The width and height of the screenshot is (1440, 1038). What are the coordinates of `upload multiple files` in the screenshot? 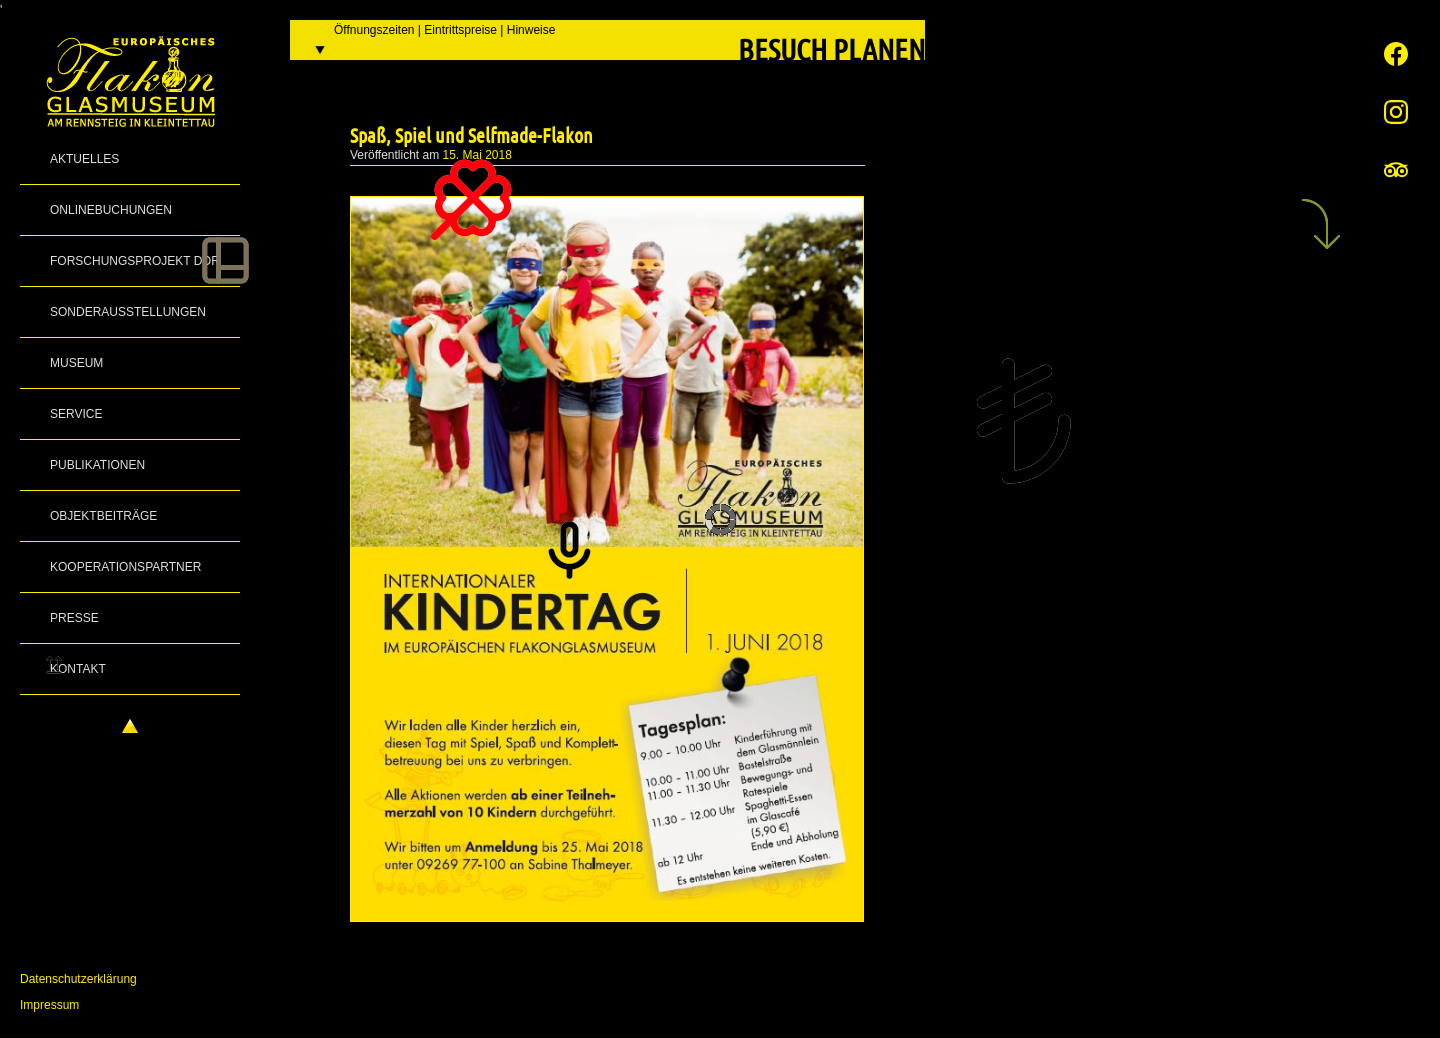 It's located at (54, 665).